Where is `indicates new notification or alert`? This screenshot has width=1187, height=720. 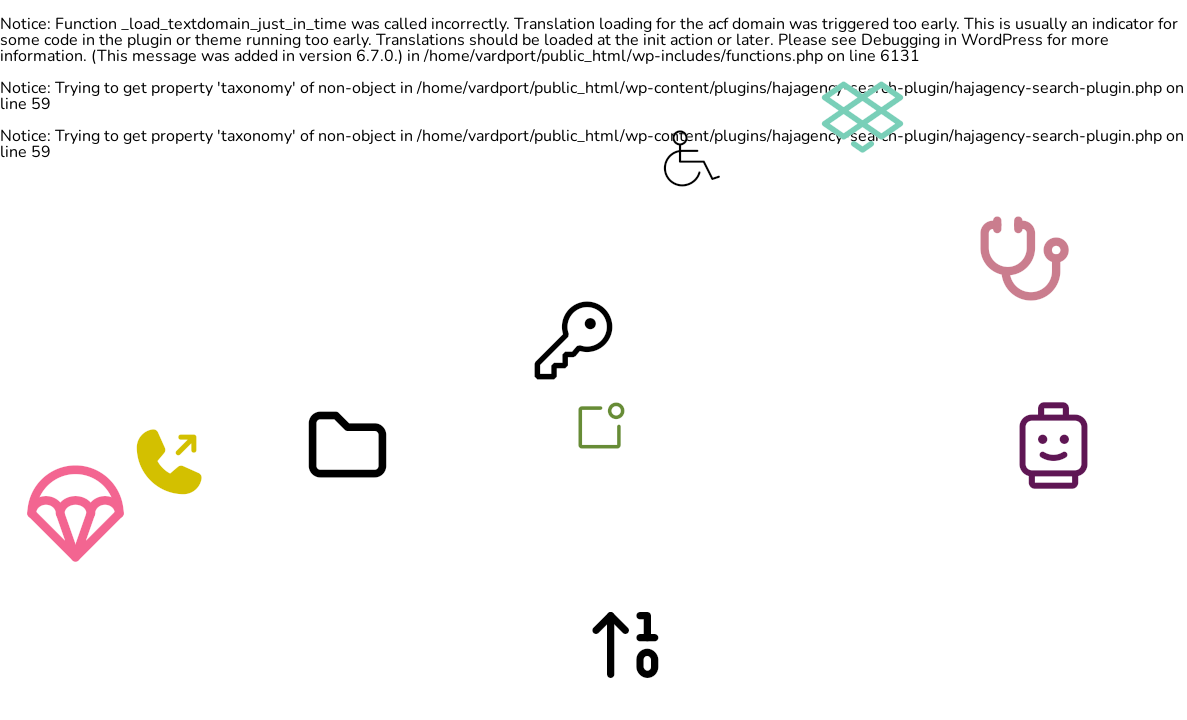 indicates new notification or alert is located at coordinates (600, 426).